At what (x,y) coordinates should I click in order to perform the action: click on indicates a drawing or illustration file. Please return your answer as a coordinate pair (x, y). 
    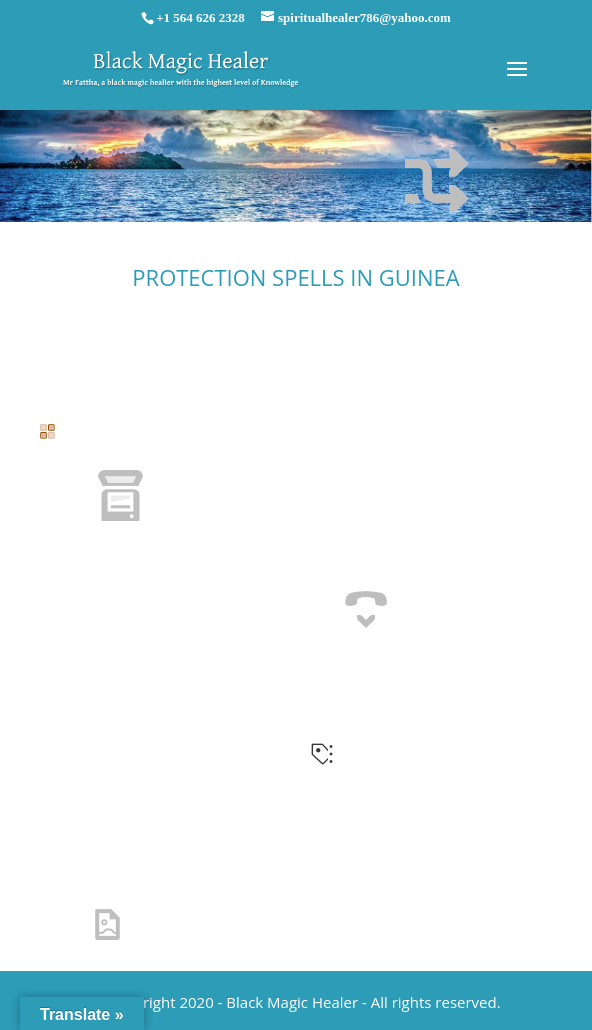
    Looking at the image, I should click on (107, 923).